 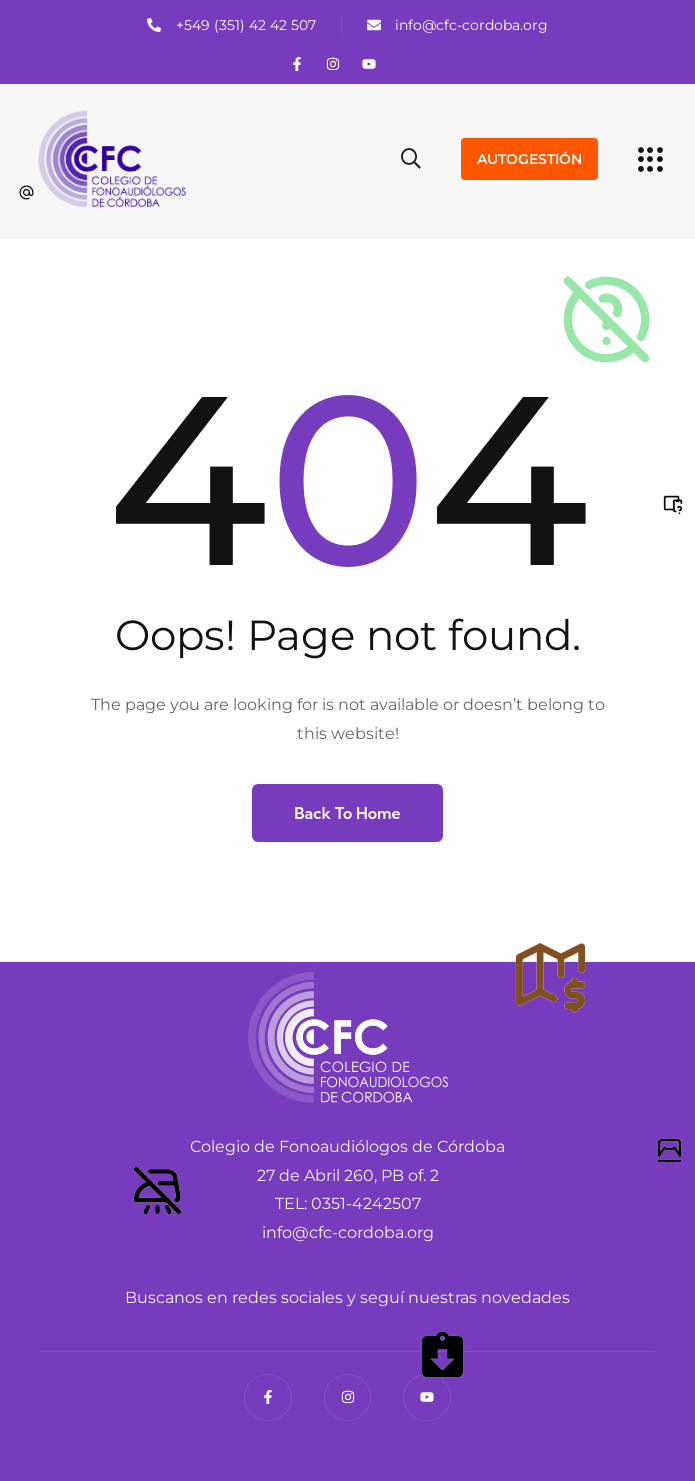 I want to click on mention a user in a post or comment, so click(x=26, y=192).